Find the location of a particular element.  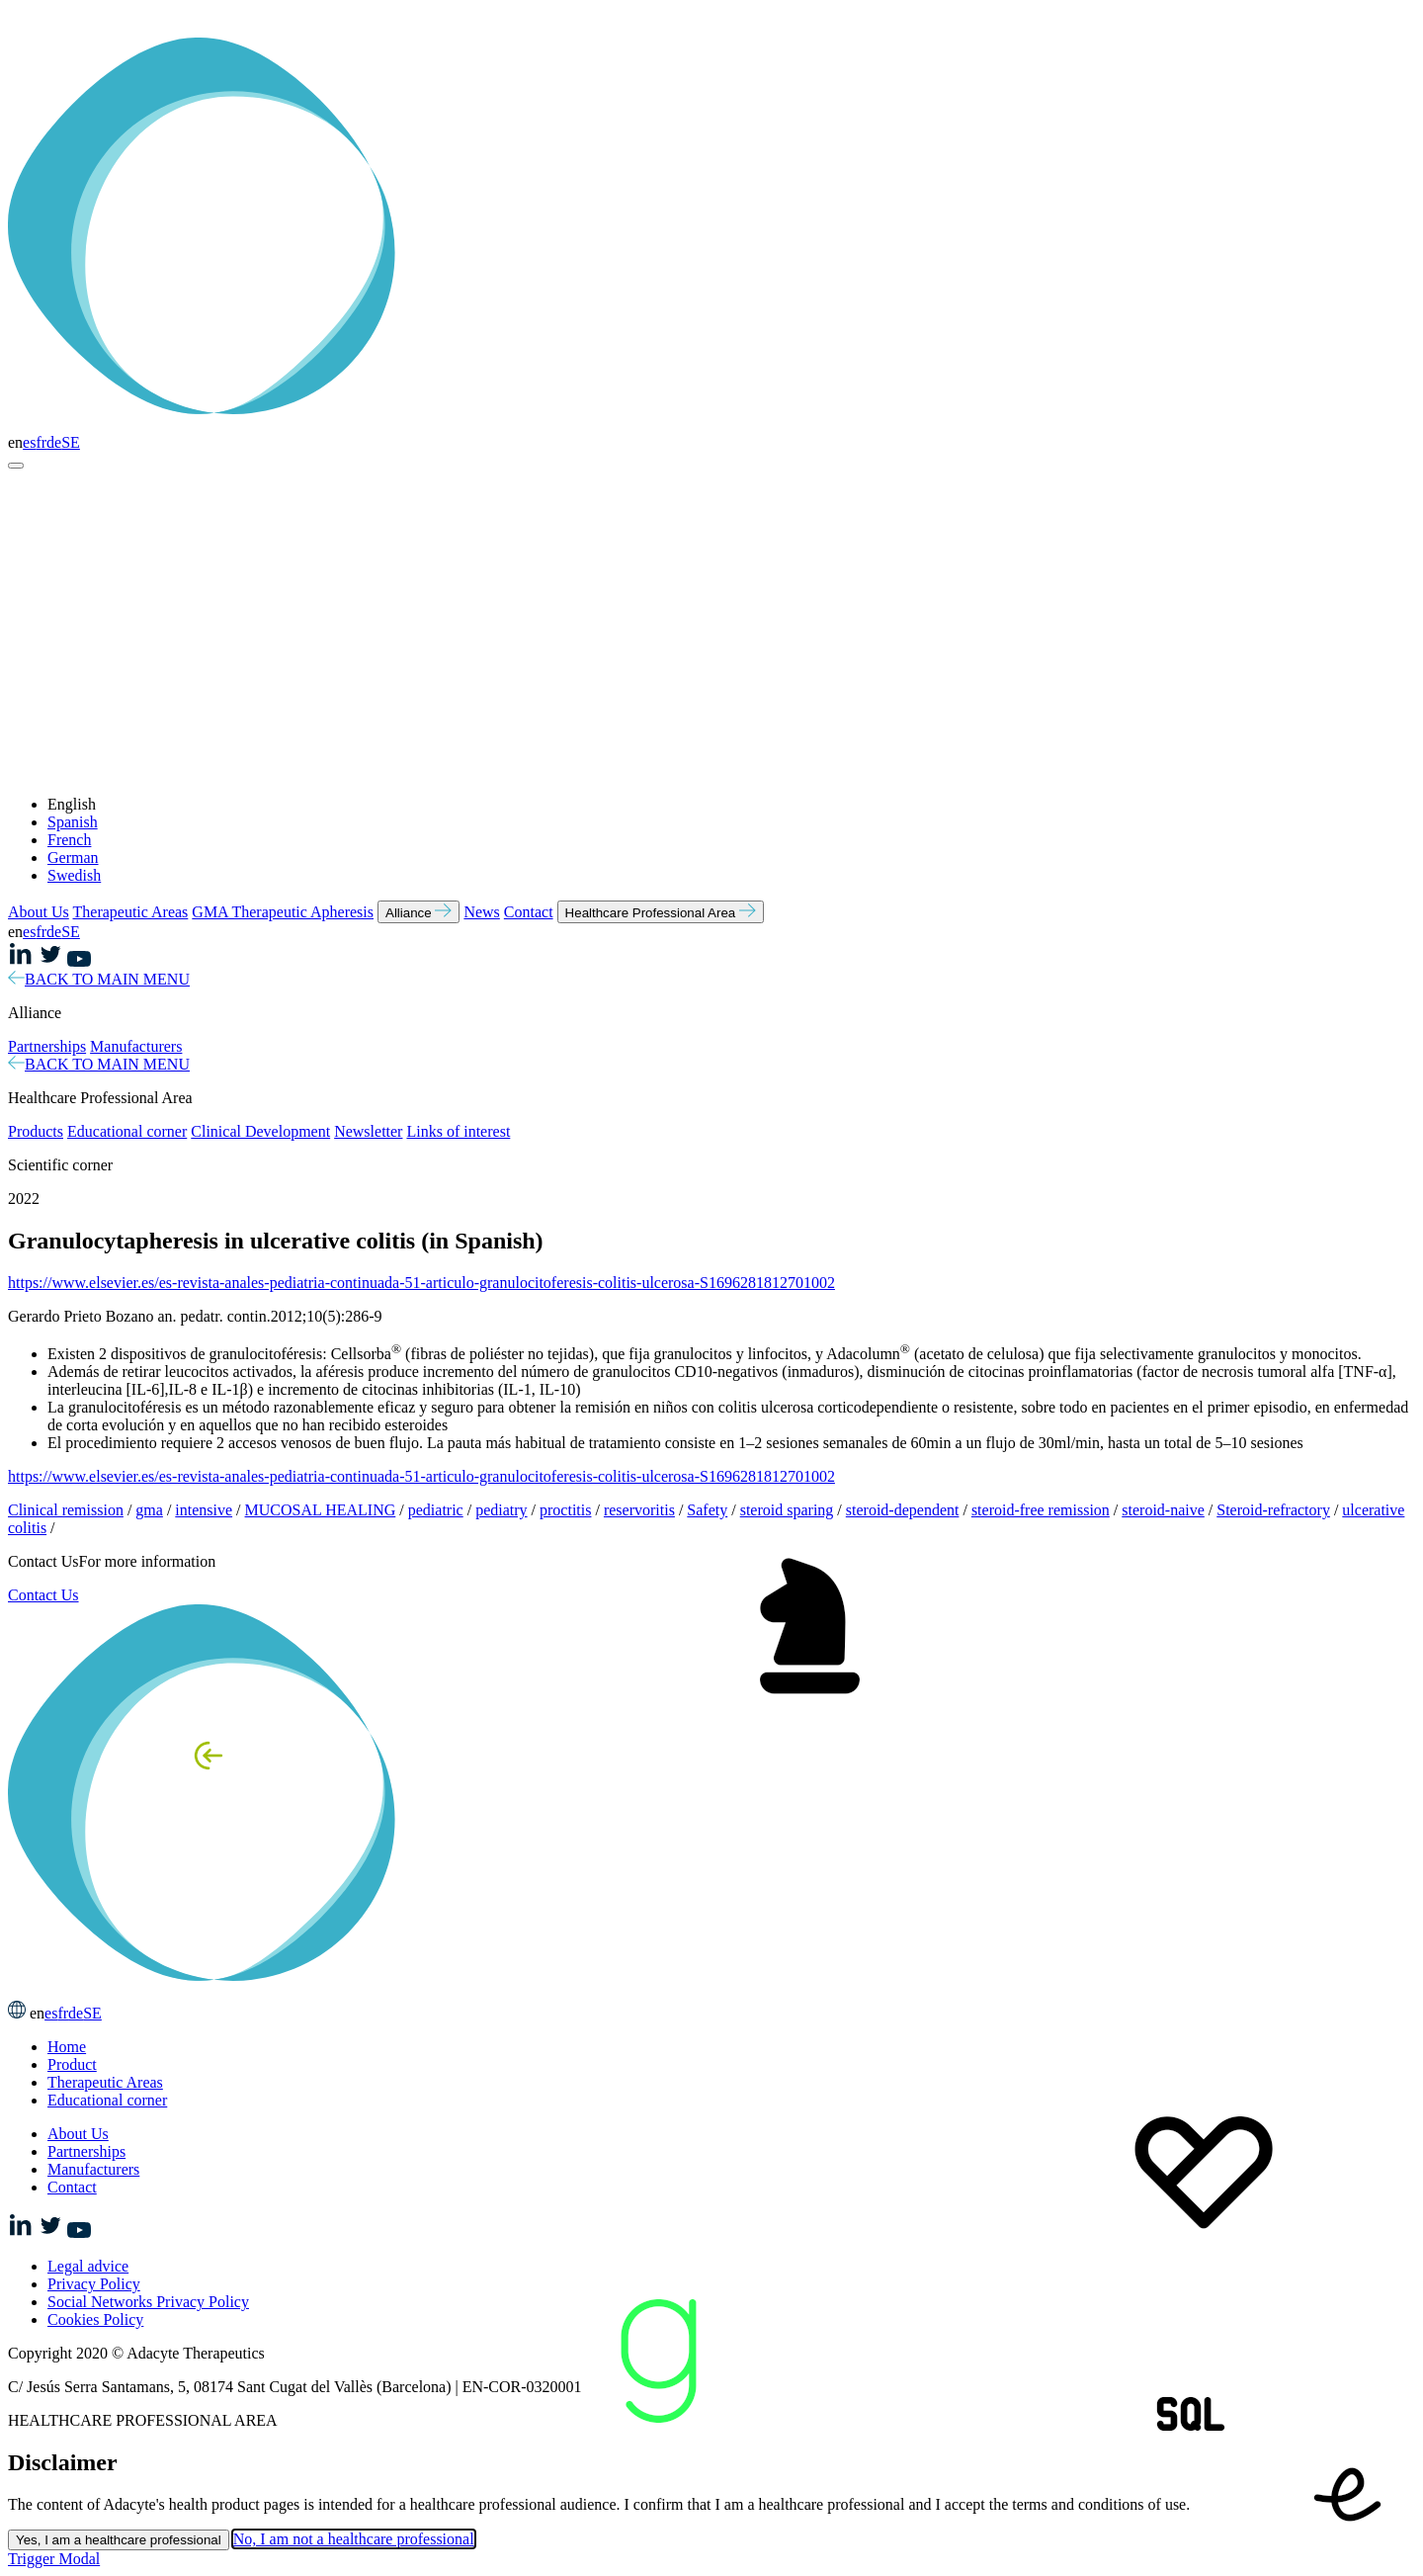

play chess or open a chess game is located at coordinates (809, 1629).